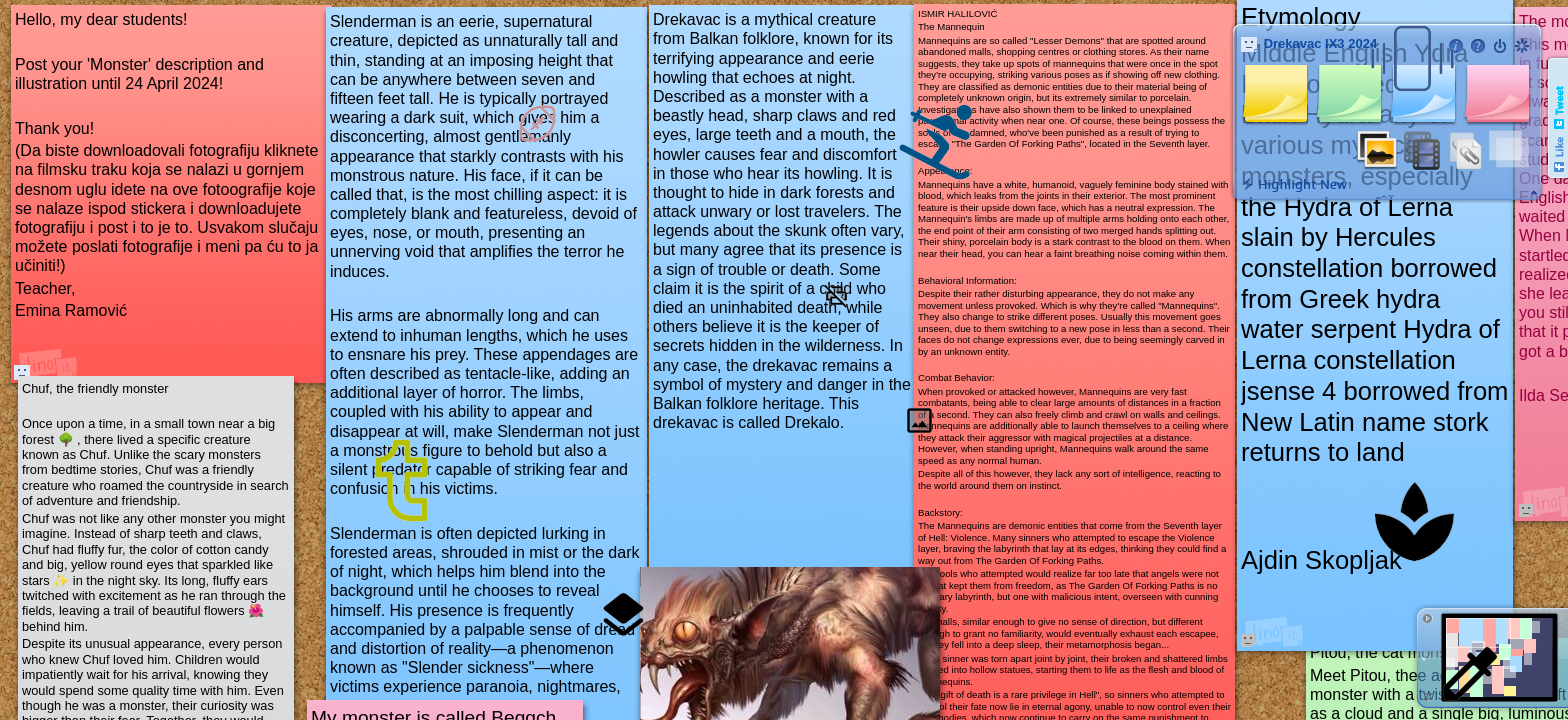 The height and width of the screenshot is (720, 1568). What do you see at coordinates (1470, 673) in the screenshot?
I see `pick a color from the canvas` at bounding box center [1470, 673].